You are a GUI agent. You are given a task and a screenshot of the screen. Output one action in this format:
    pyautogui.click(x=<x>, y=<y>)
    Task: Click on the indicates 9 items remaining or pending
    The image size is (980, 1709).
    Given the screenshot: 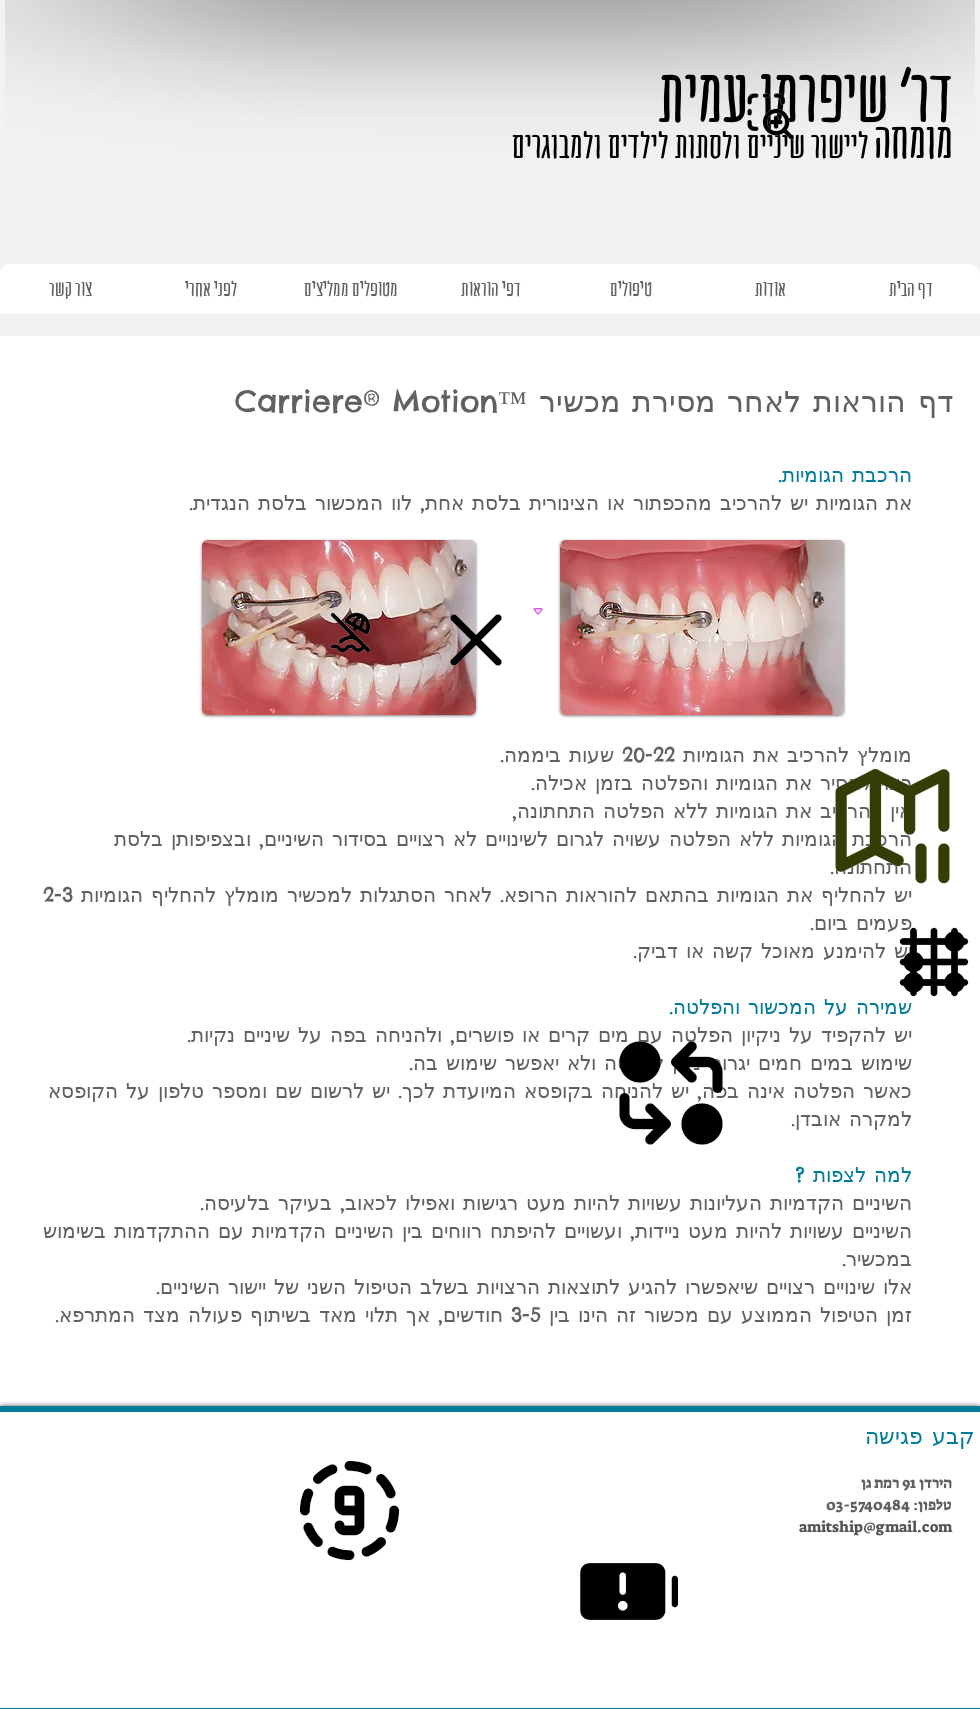 What is the action you would take?
    pyautogui.click(x=349, y=1510)
    